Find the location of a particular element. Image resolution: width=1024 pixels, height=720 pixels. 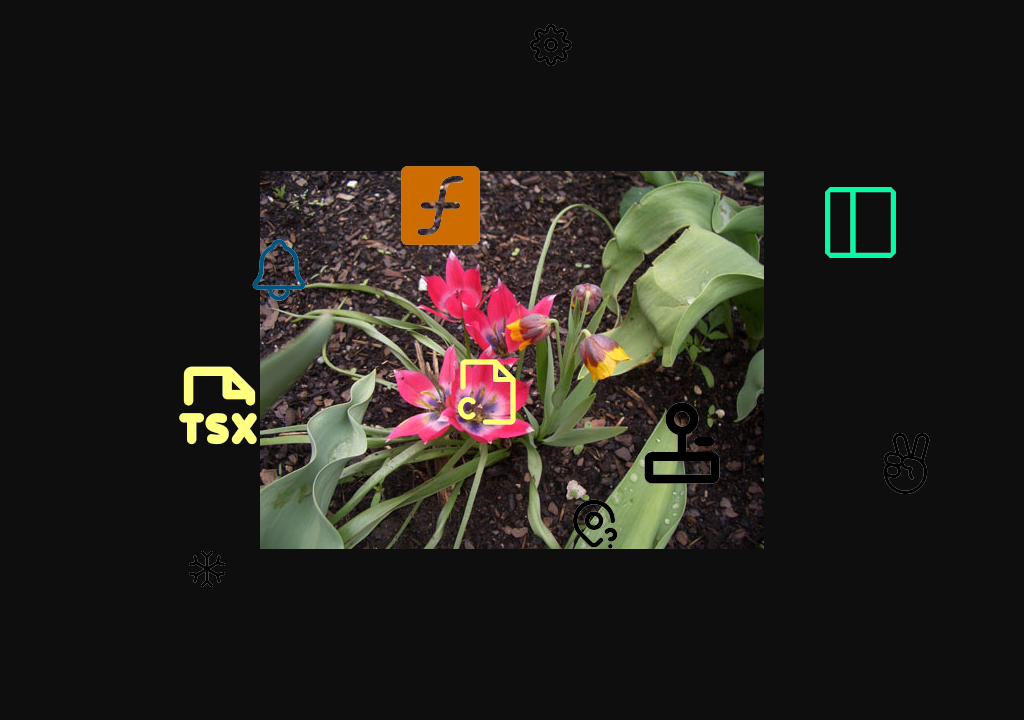

send a peace sign reaction is located at coordinates (905, 463).